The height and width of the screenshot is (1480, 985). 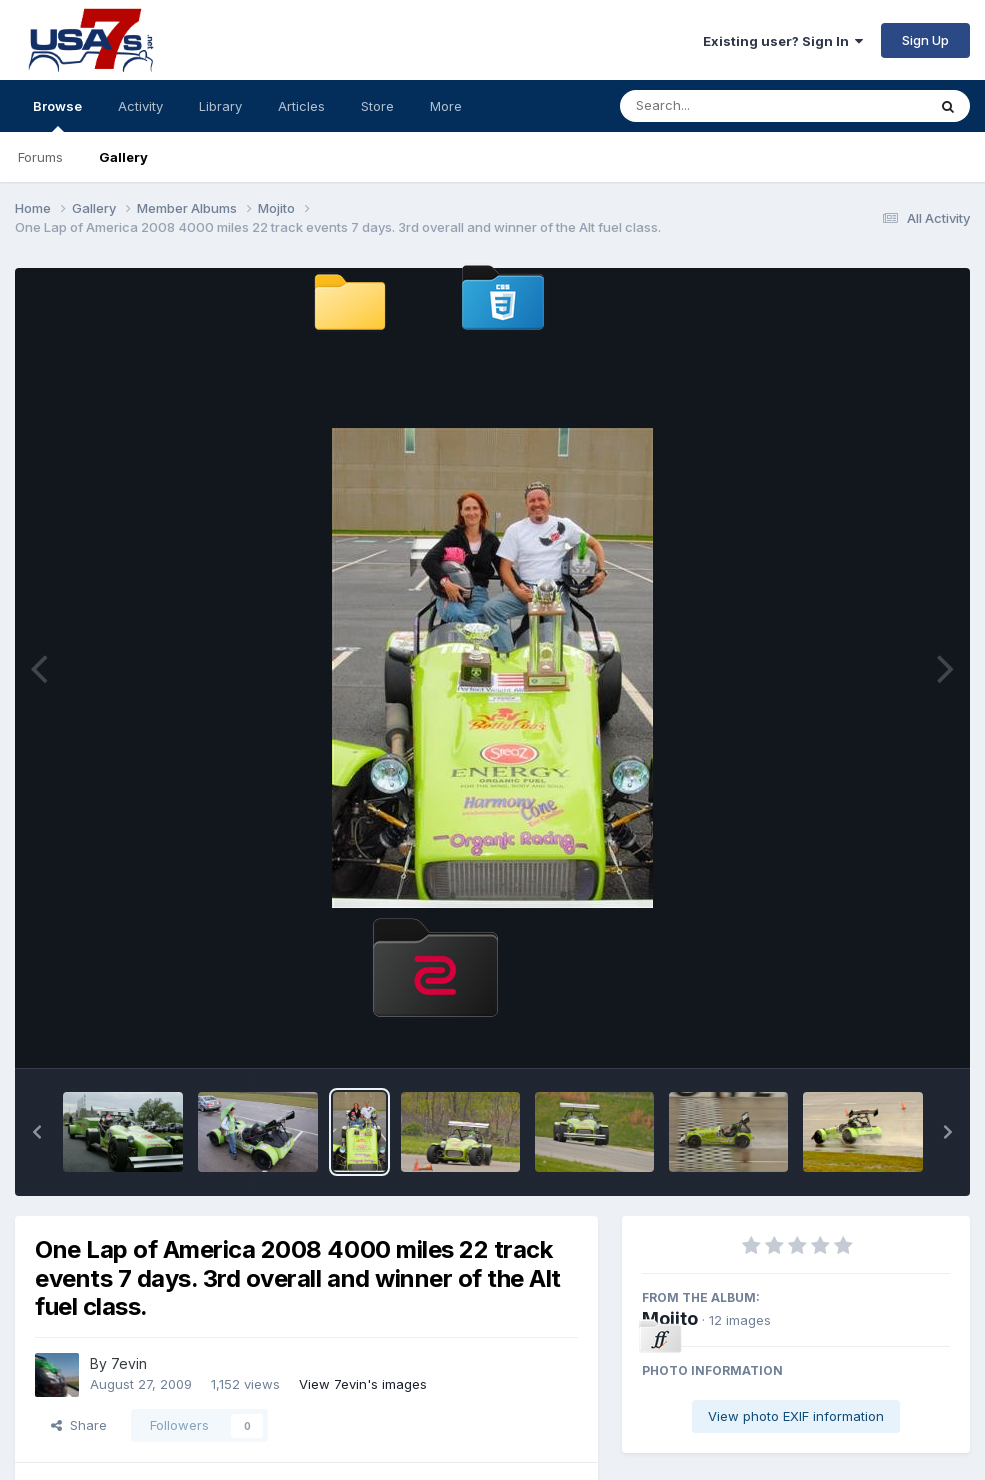 What do you see at coordinates (350, 304) in the screenshot?
I see `open a folder to view its contents` at bounding box center [350, 304].